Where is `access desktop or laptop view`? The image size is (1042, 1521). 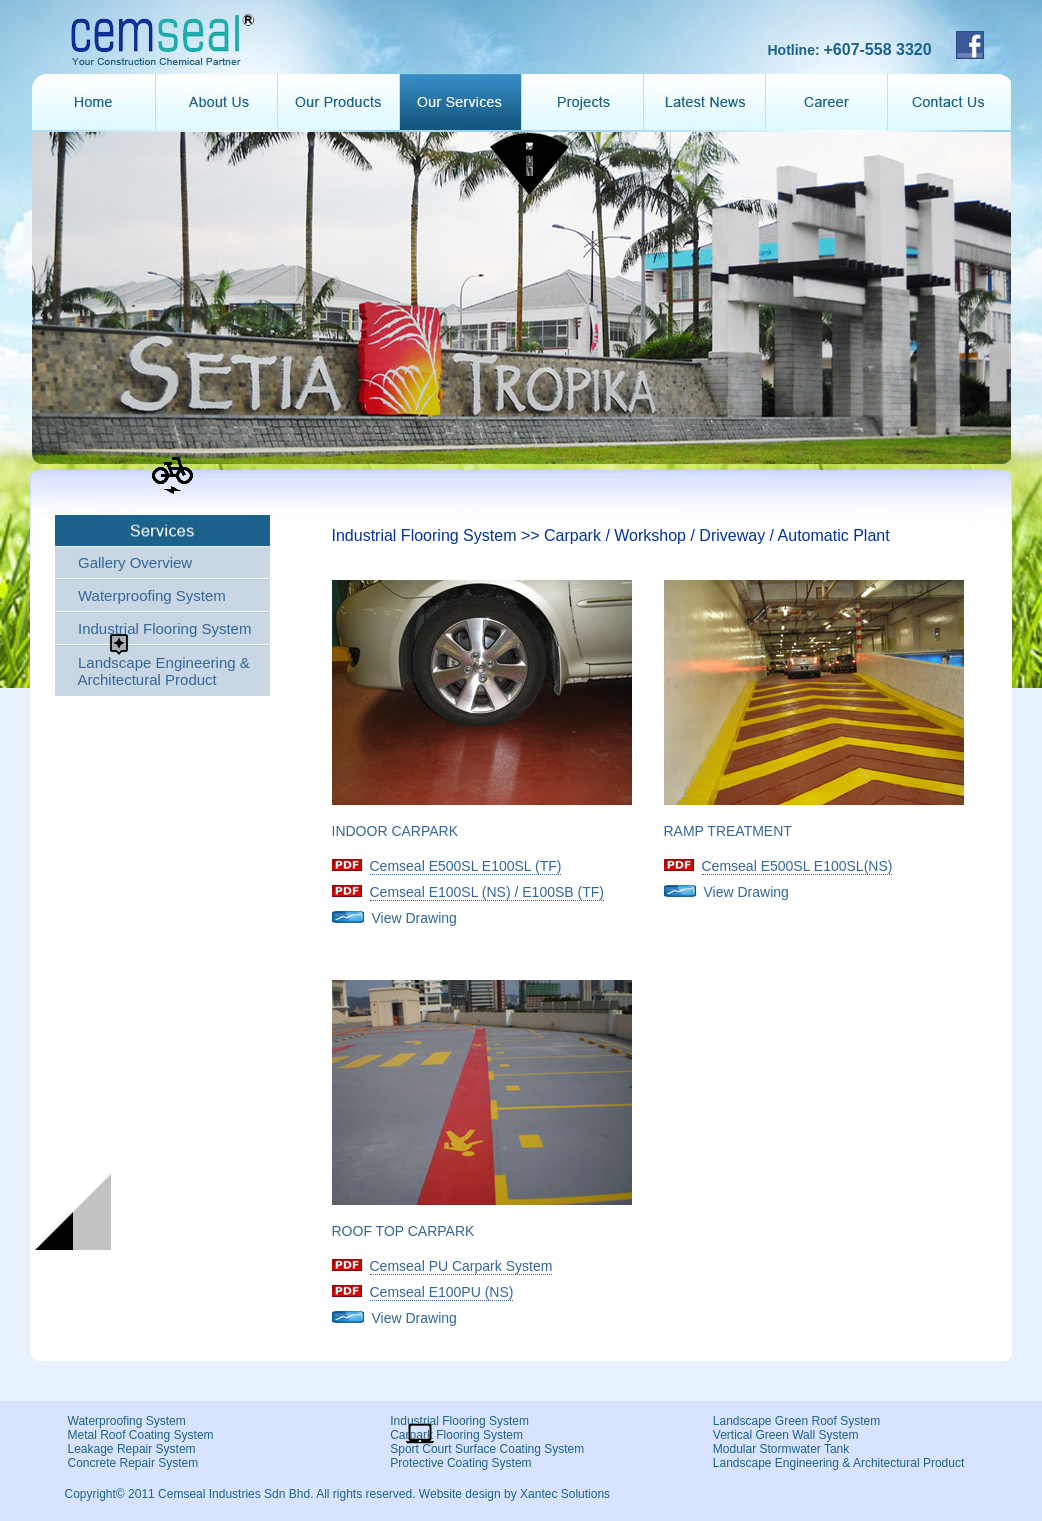 access desktop or laptop view is located at coordinates (420, 1434).